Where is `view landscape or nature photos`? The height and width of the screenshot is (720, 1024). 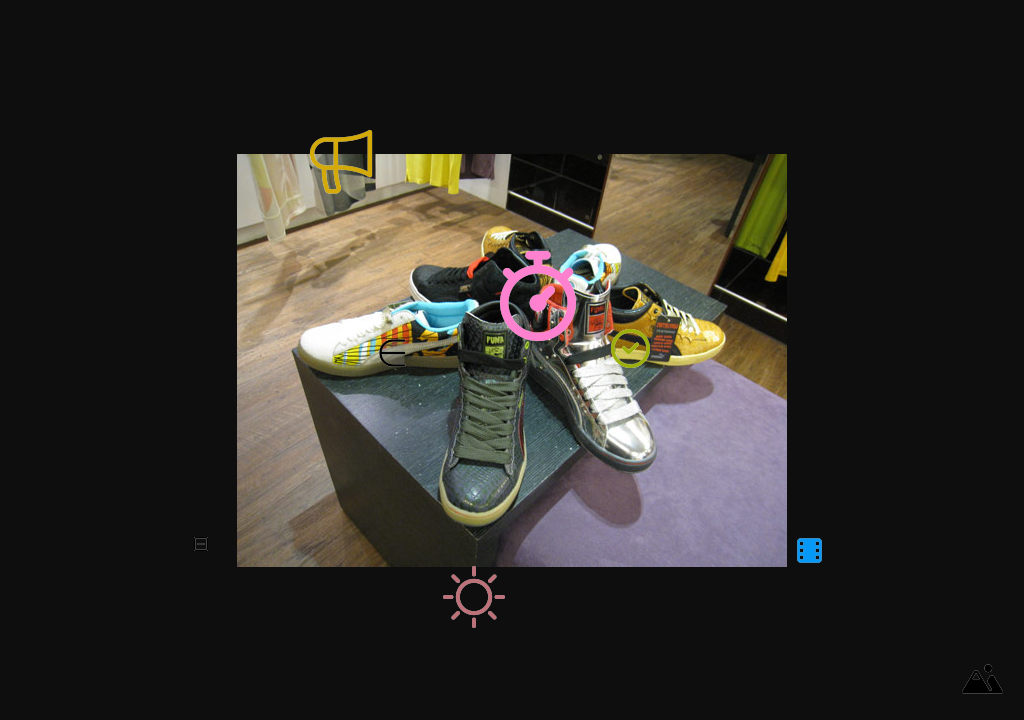
view landscape or nature photos is located at coordinates (982, 680).